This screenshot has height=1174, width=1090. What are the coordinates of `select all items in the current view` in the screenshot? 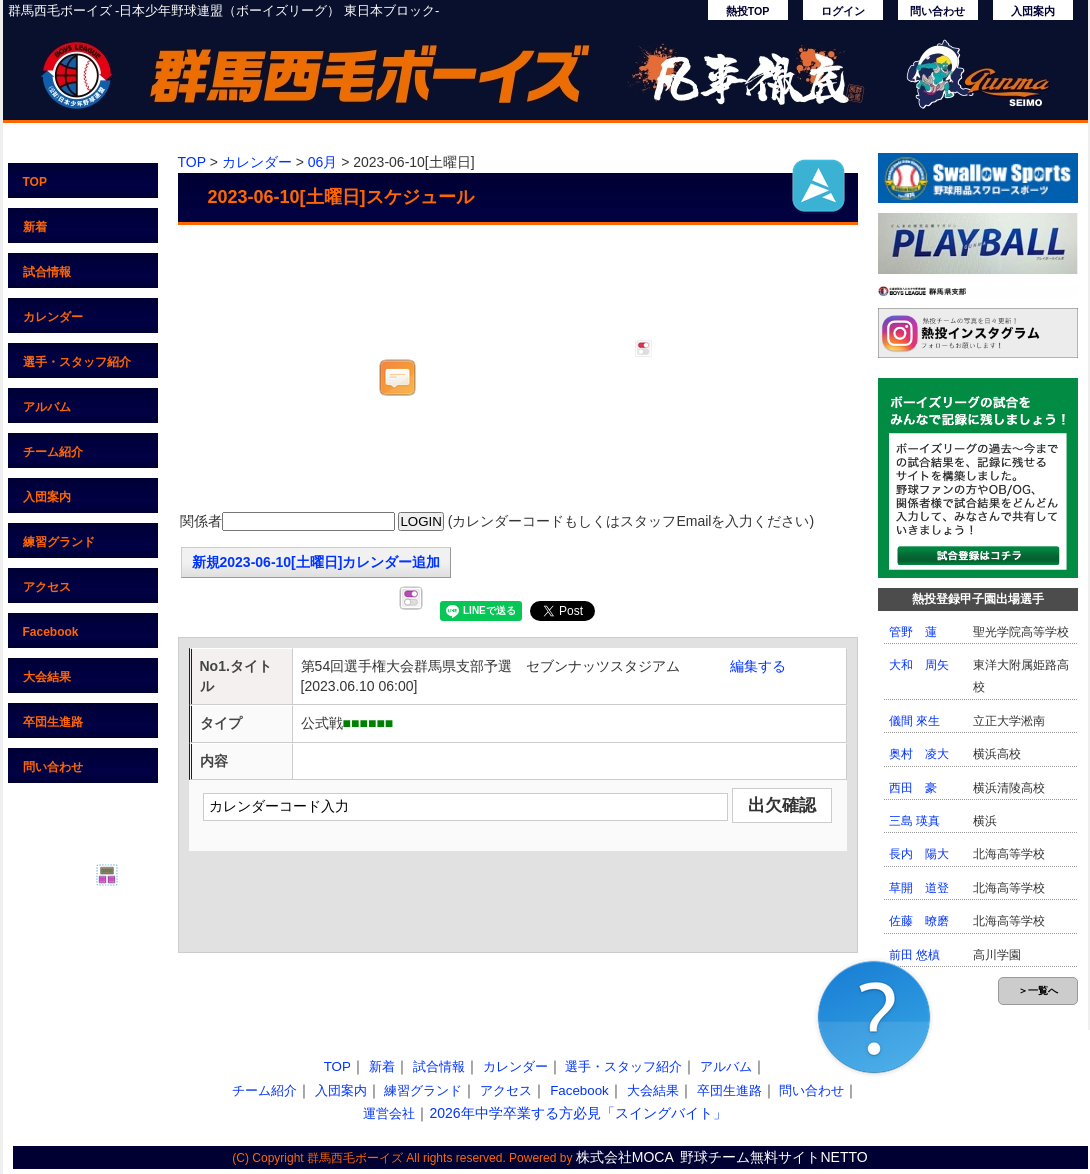 It's located at (107, 875).